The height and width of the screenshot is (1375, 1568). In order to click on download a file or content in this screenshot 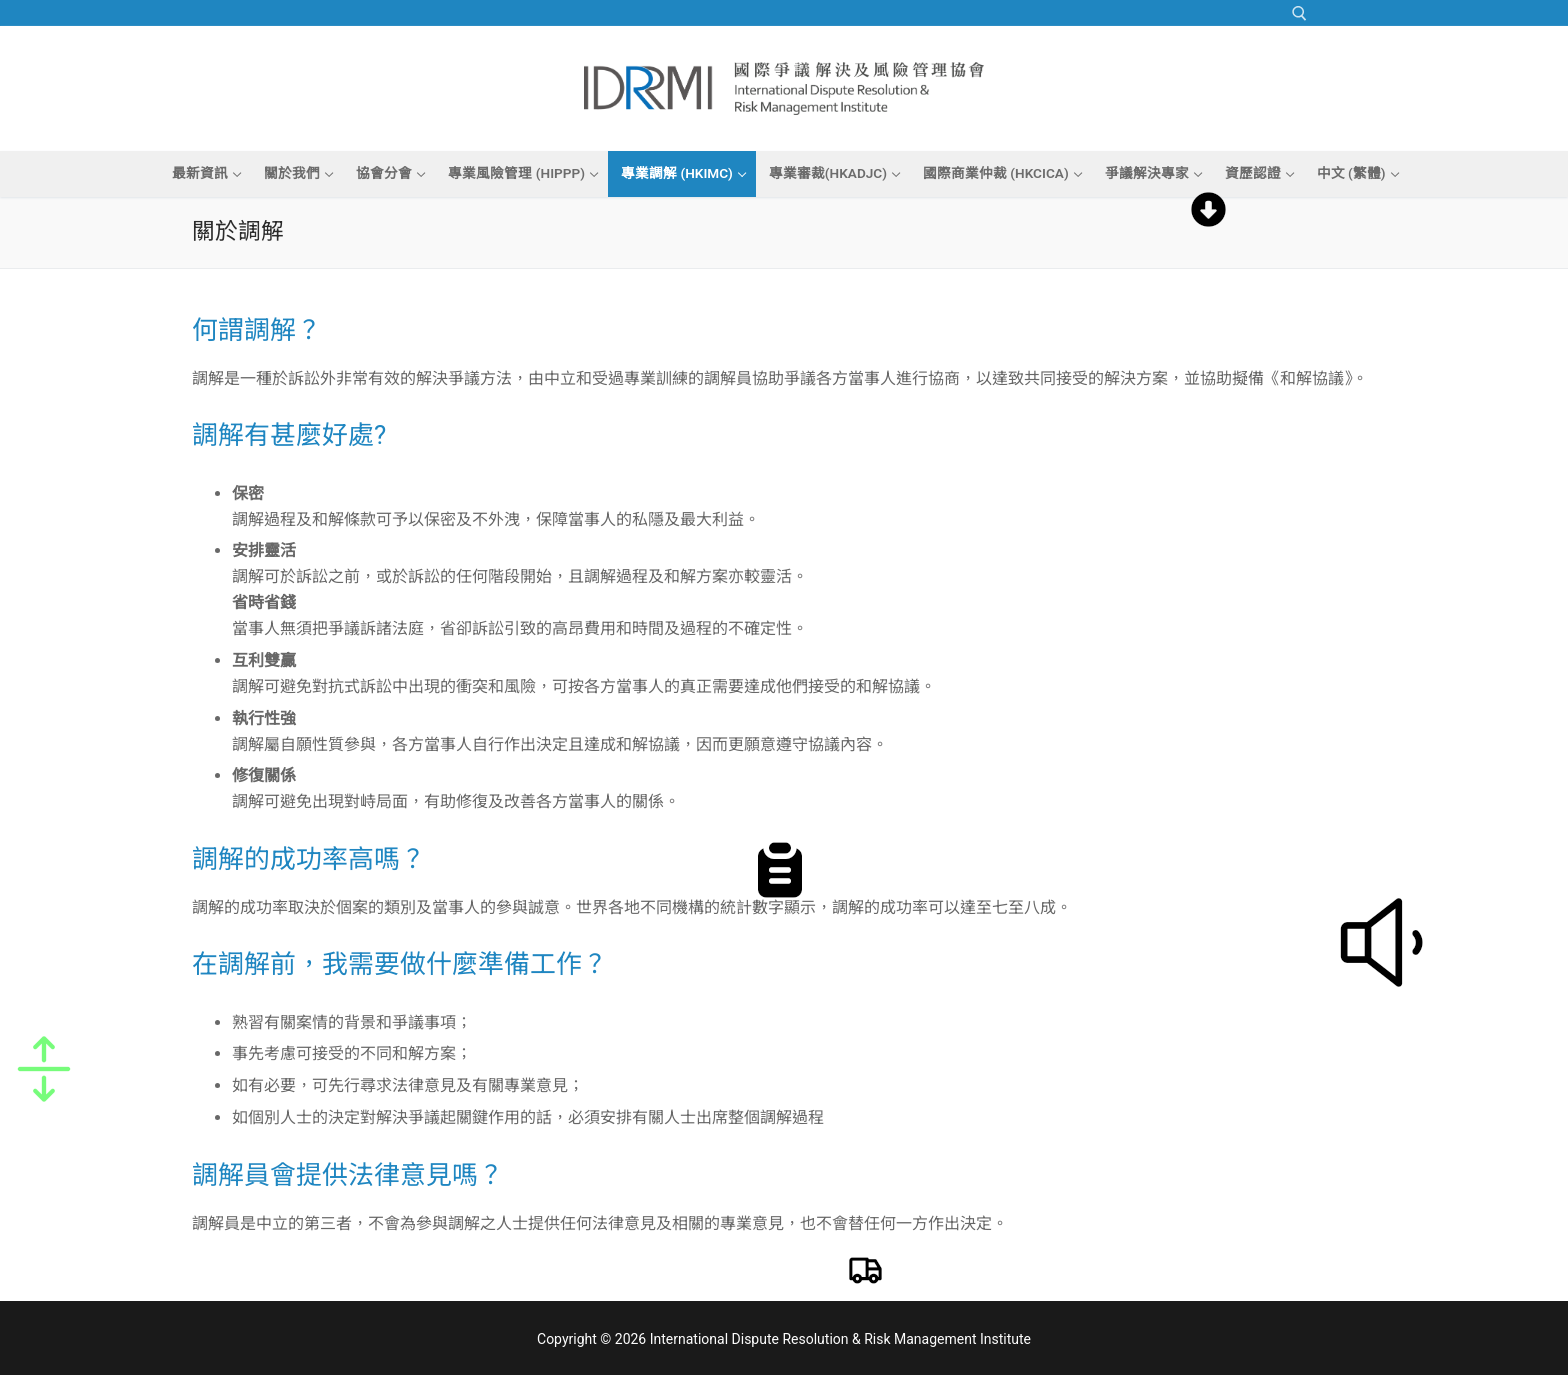, I will do `click(1208, 209)`.